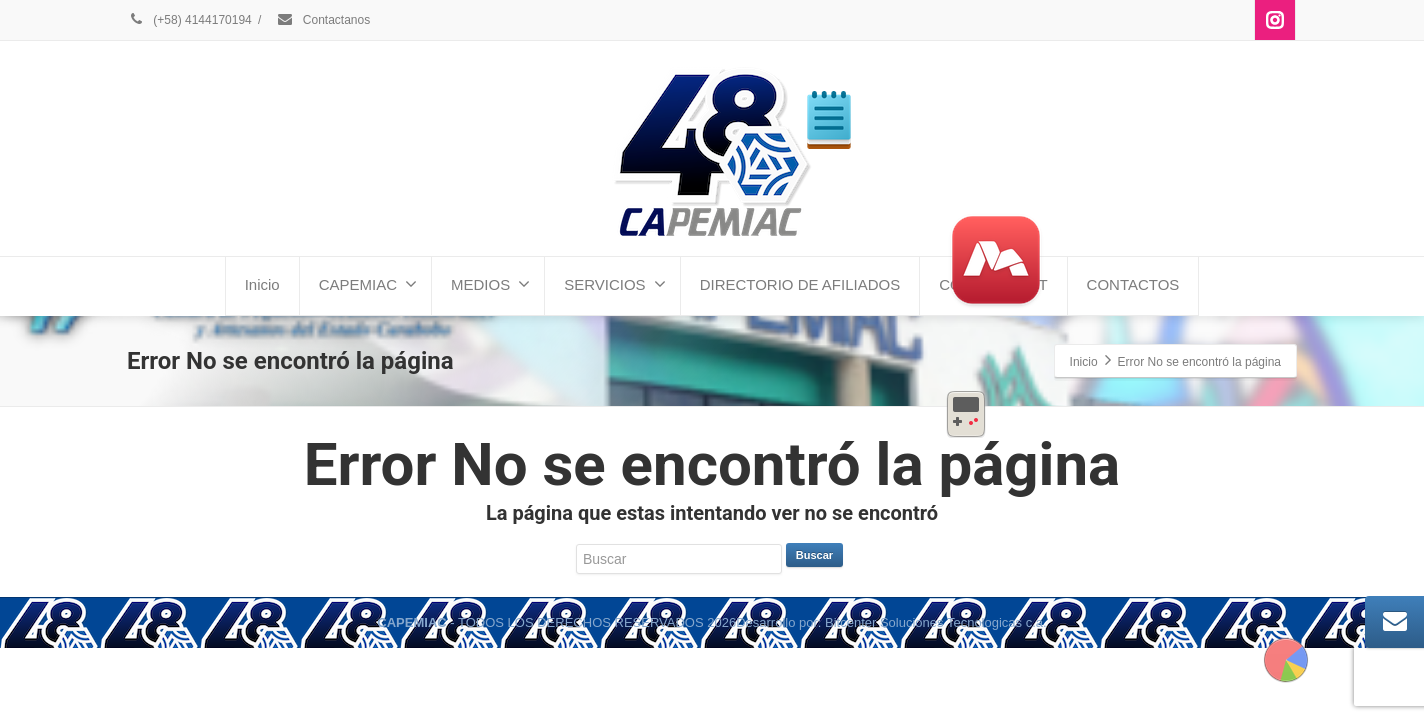  I want to click on open the games application, so click(966, 414).